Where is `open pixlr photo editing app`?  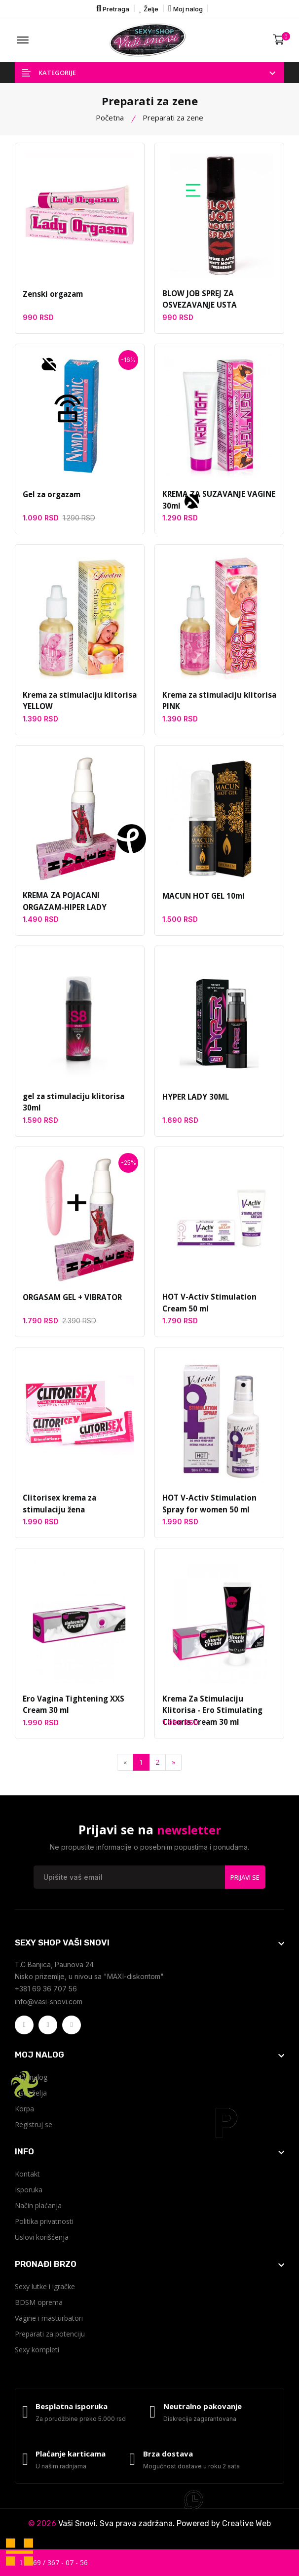
open pixlr photo editing app is located at coordinates (131, 838).